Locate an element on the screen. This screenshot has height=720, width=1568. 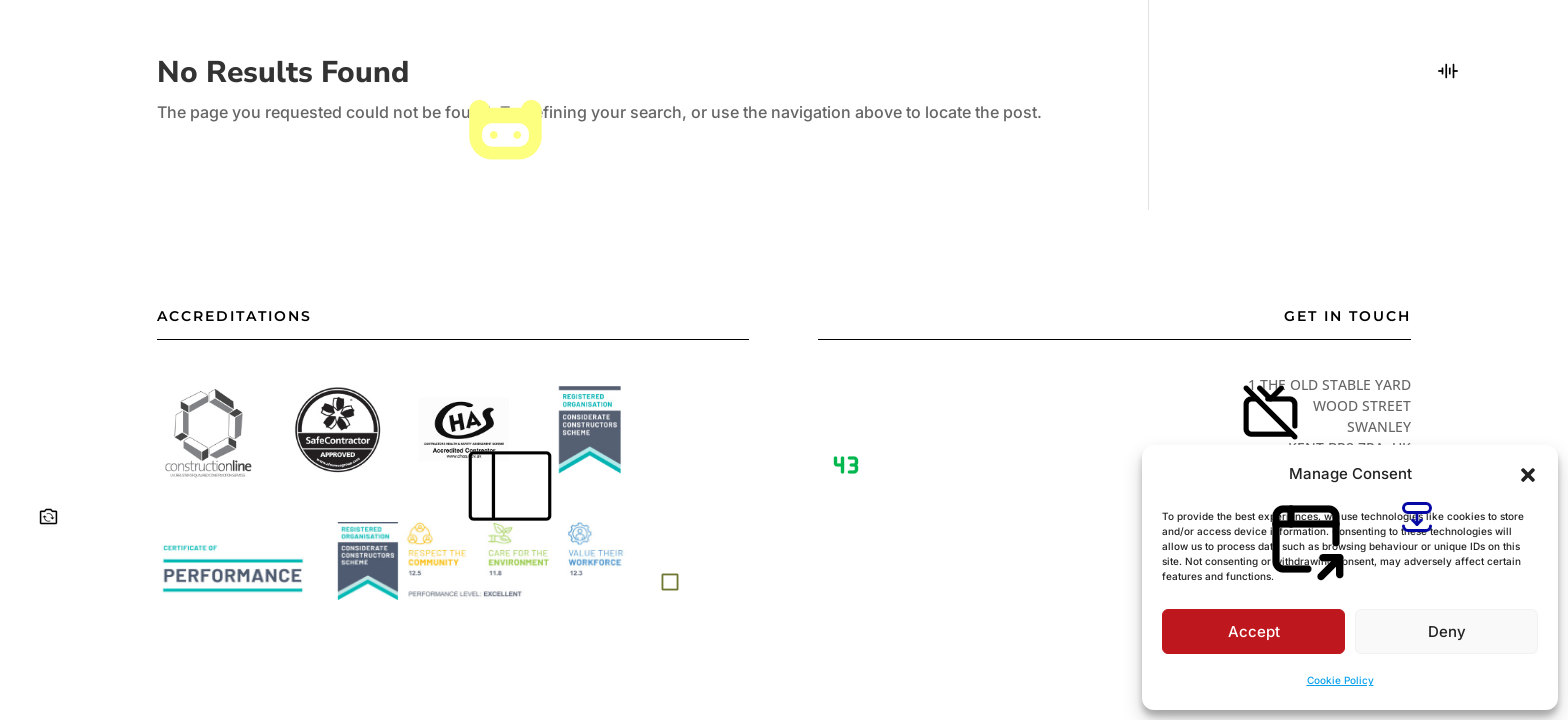
view battery circuit or power connection status is located at coordinates (1448, 71).